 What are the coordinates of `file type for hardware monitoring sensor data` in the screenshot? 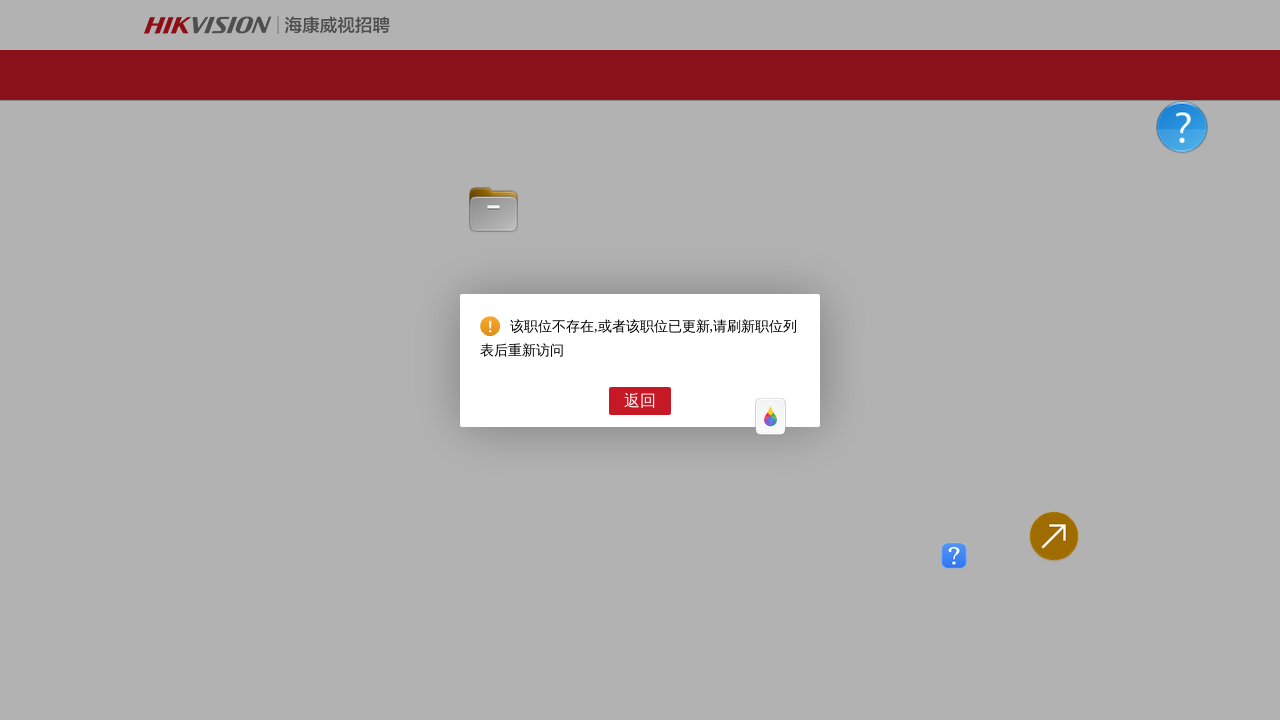 It's located at (770, 416).